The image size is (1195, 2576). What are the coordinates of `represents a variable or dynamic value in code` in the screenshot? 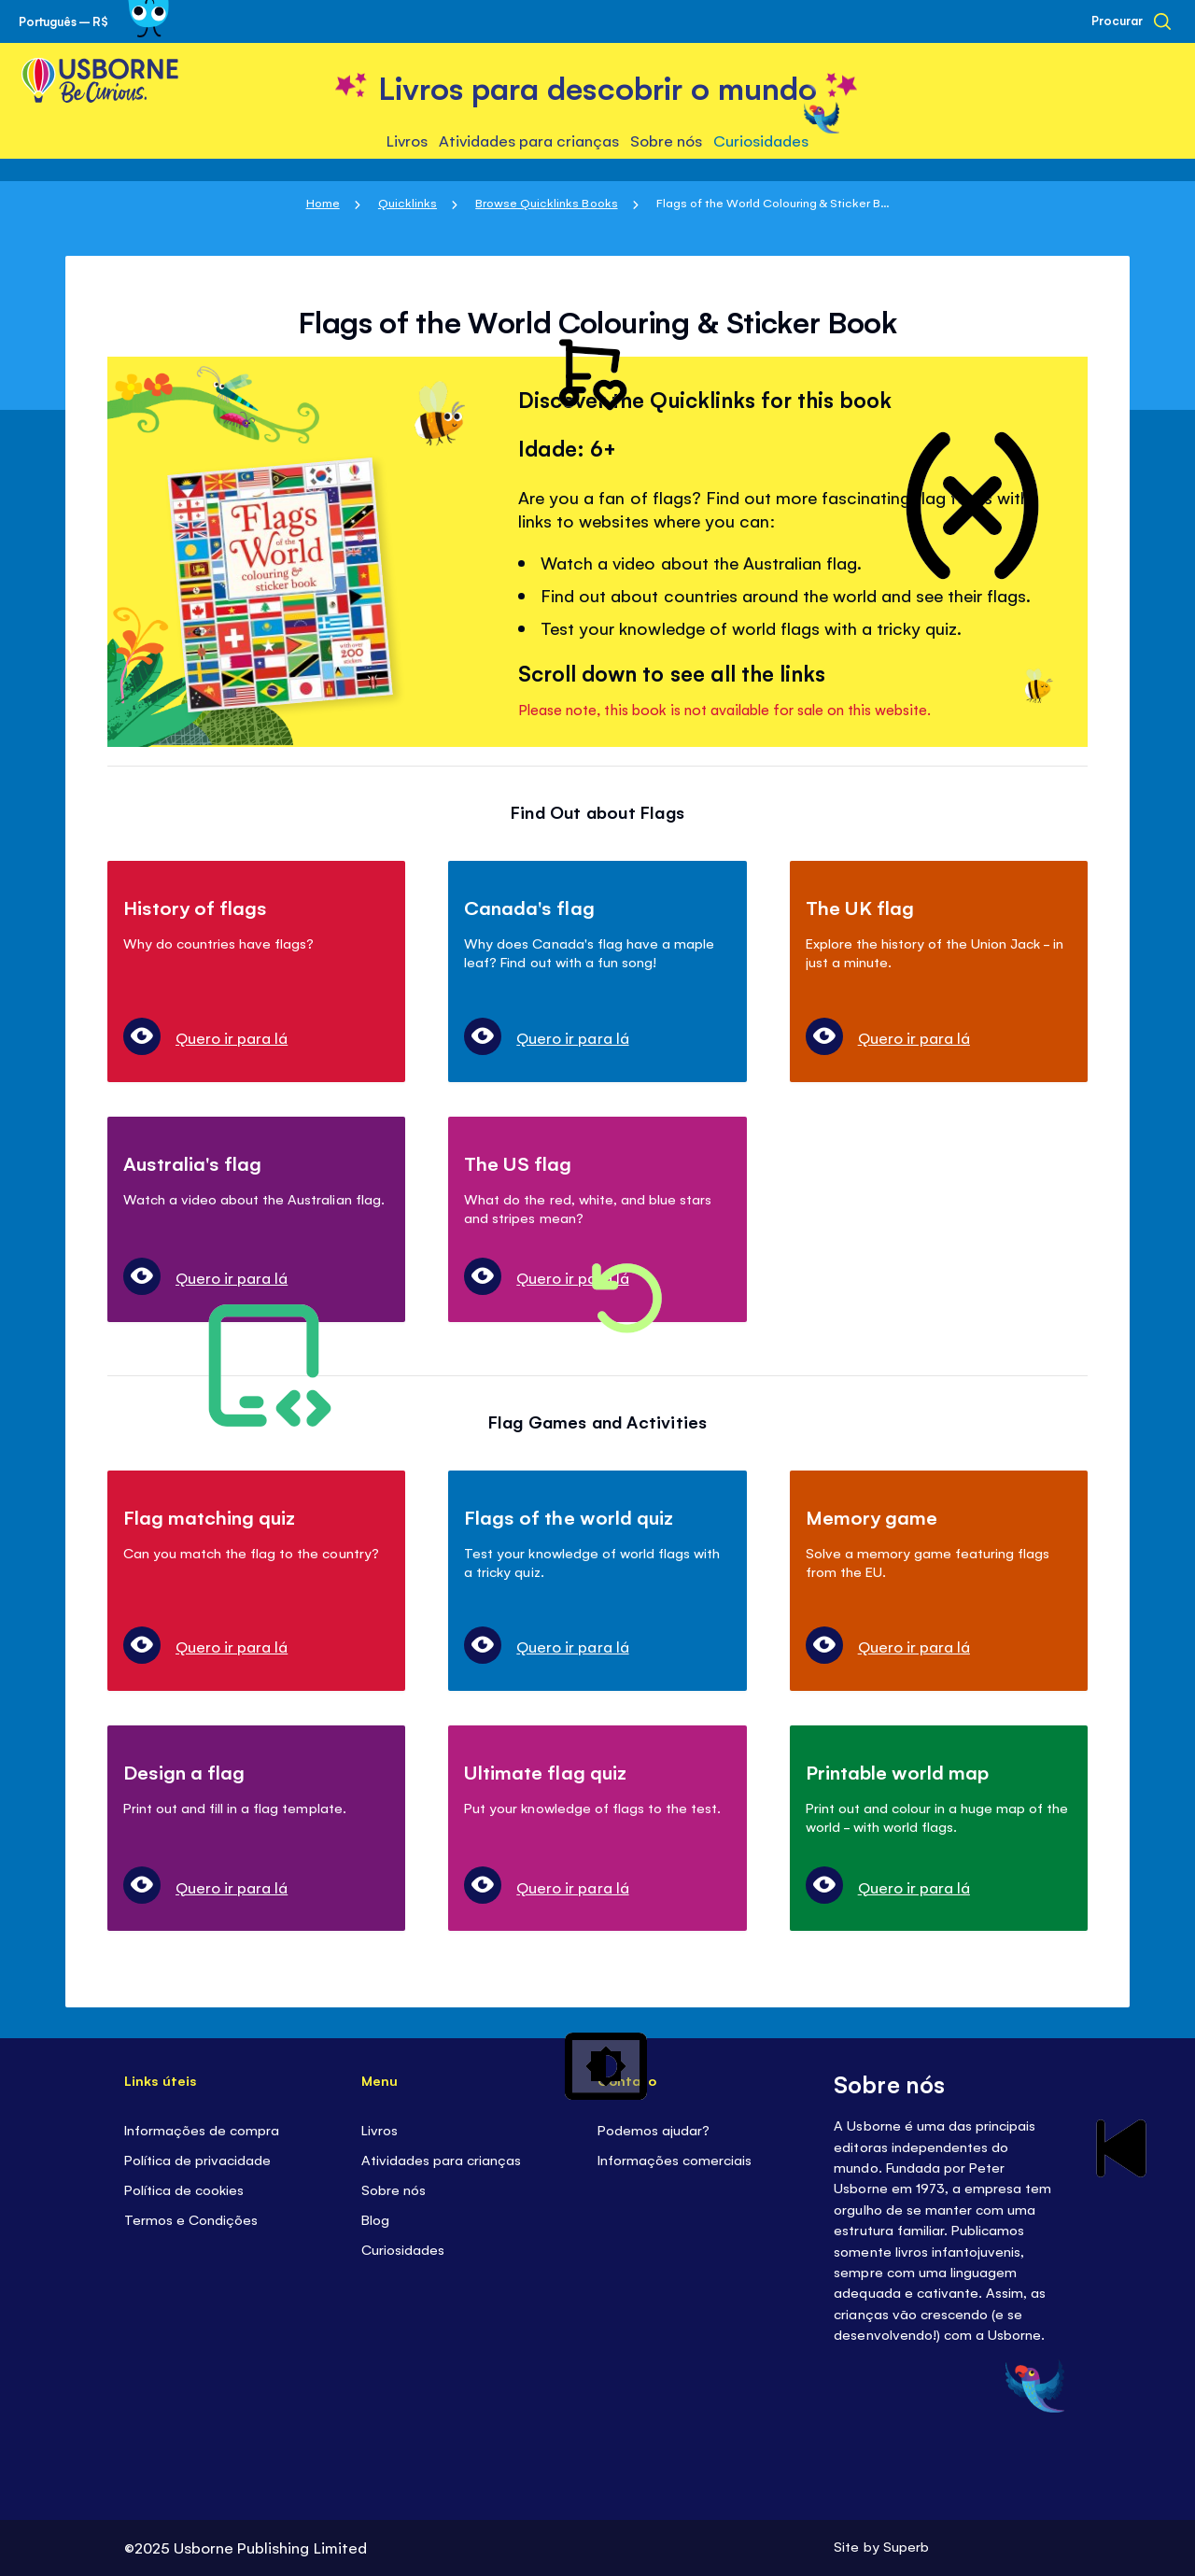 It's located at (972, 505).